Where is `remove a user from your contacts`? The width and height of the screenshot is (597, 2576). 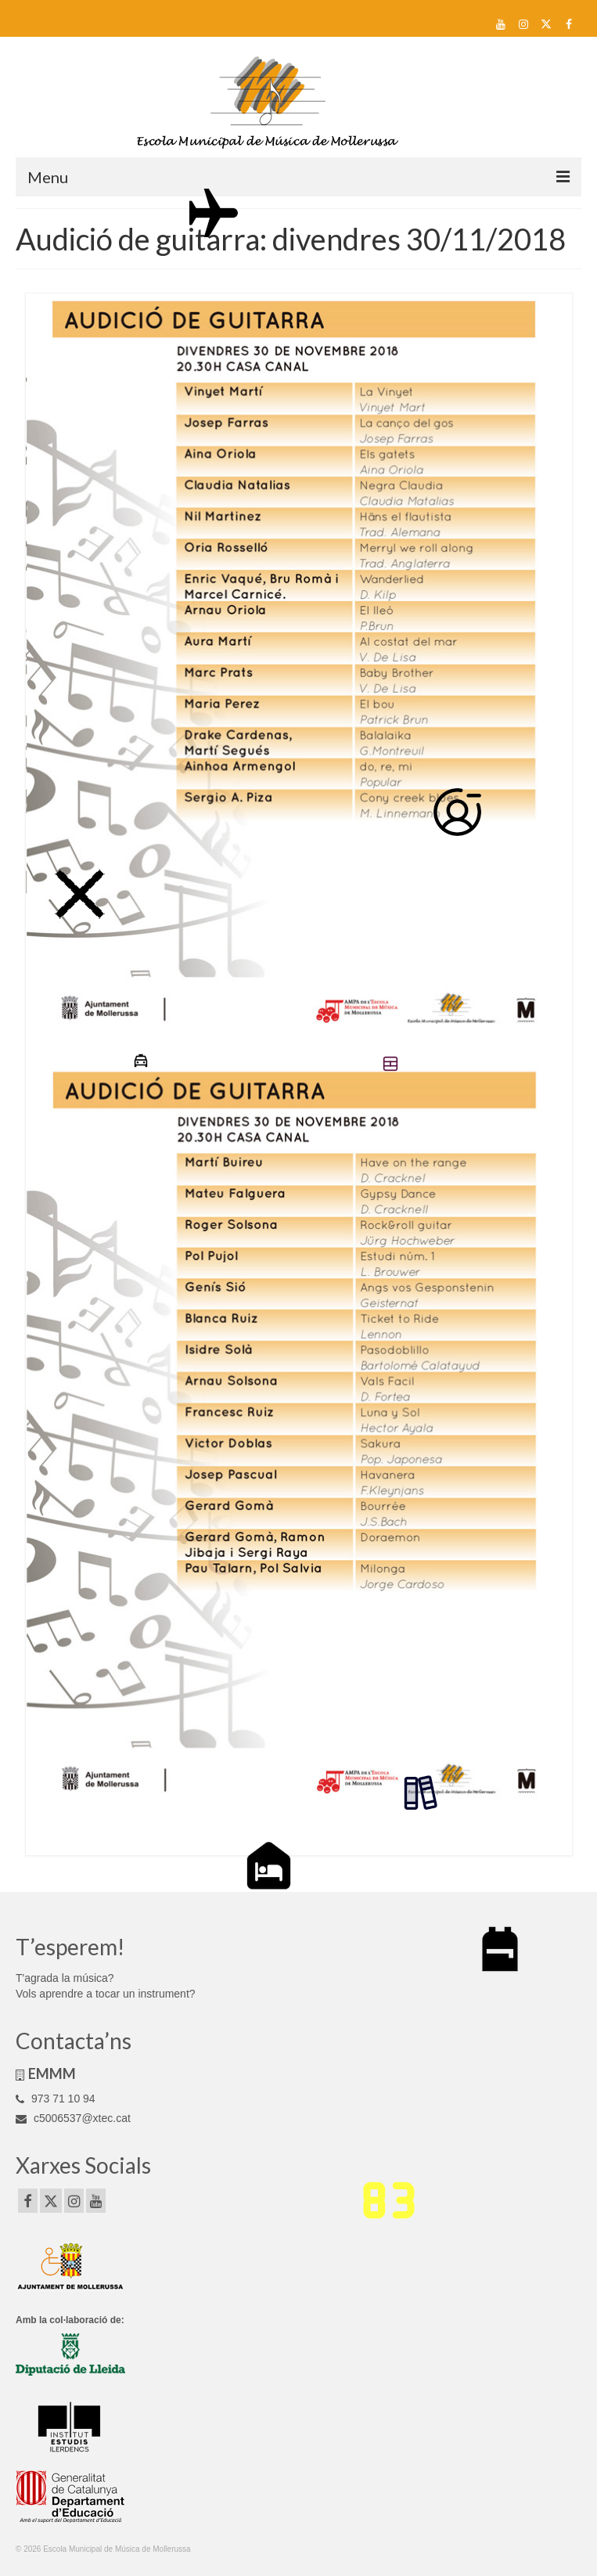 remove a user from your contacts is located at coordinates (457, 812).